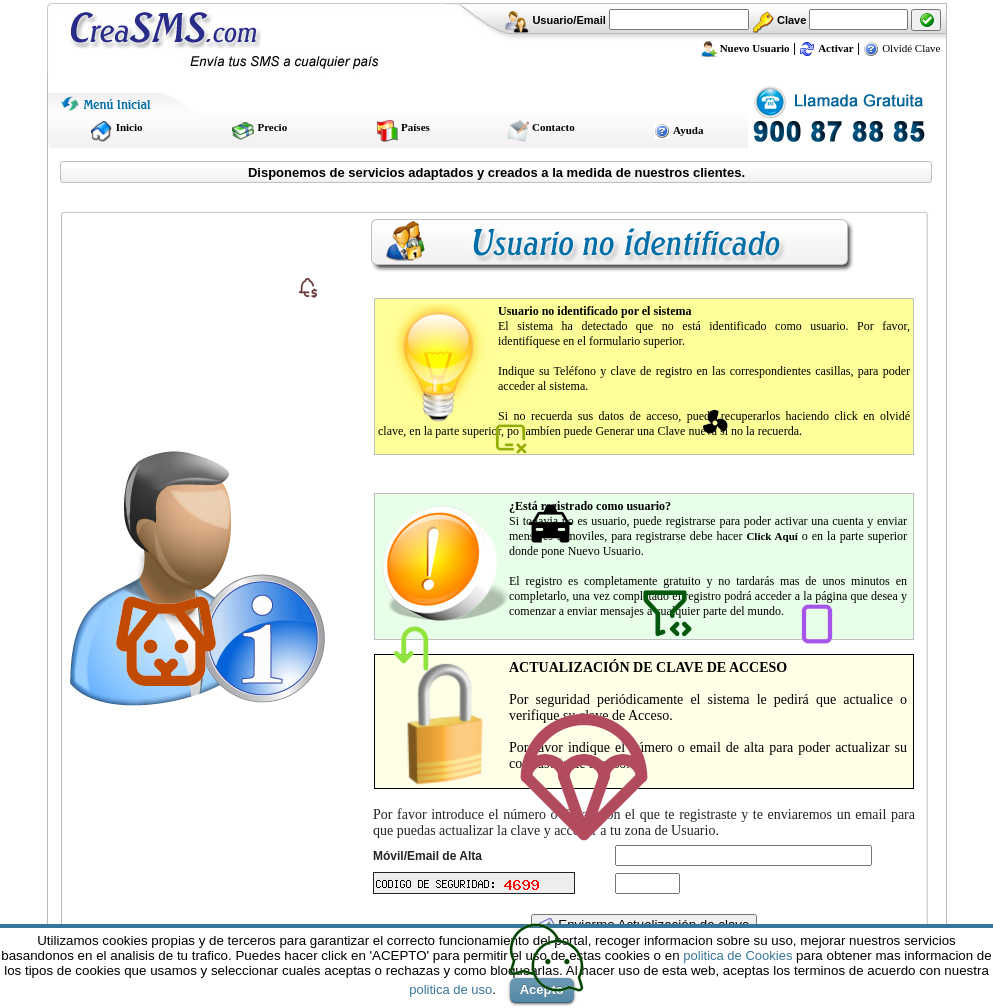 This screenshot has height=1008, width=993. What do you see at coordinates (166, 643) in the screenshot?
I see `access pet-related features or settings` at bounding box center [166, 643].